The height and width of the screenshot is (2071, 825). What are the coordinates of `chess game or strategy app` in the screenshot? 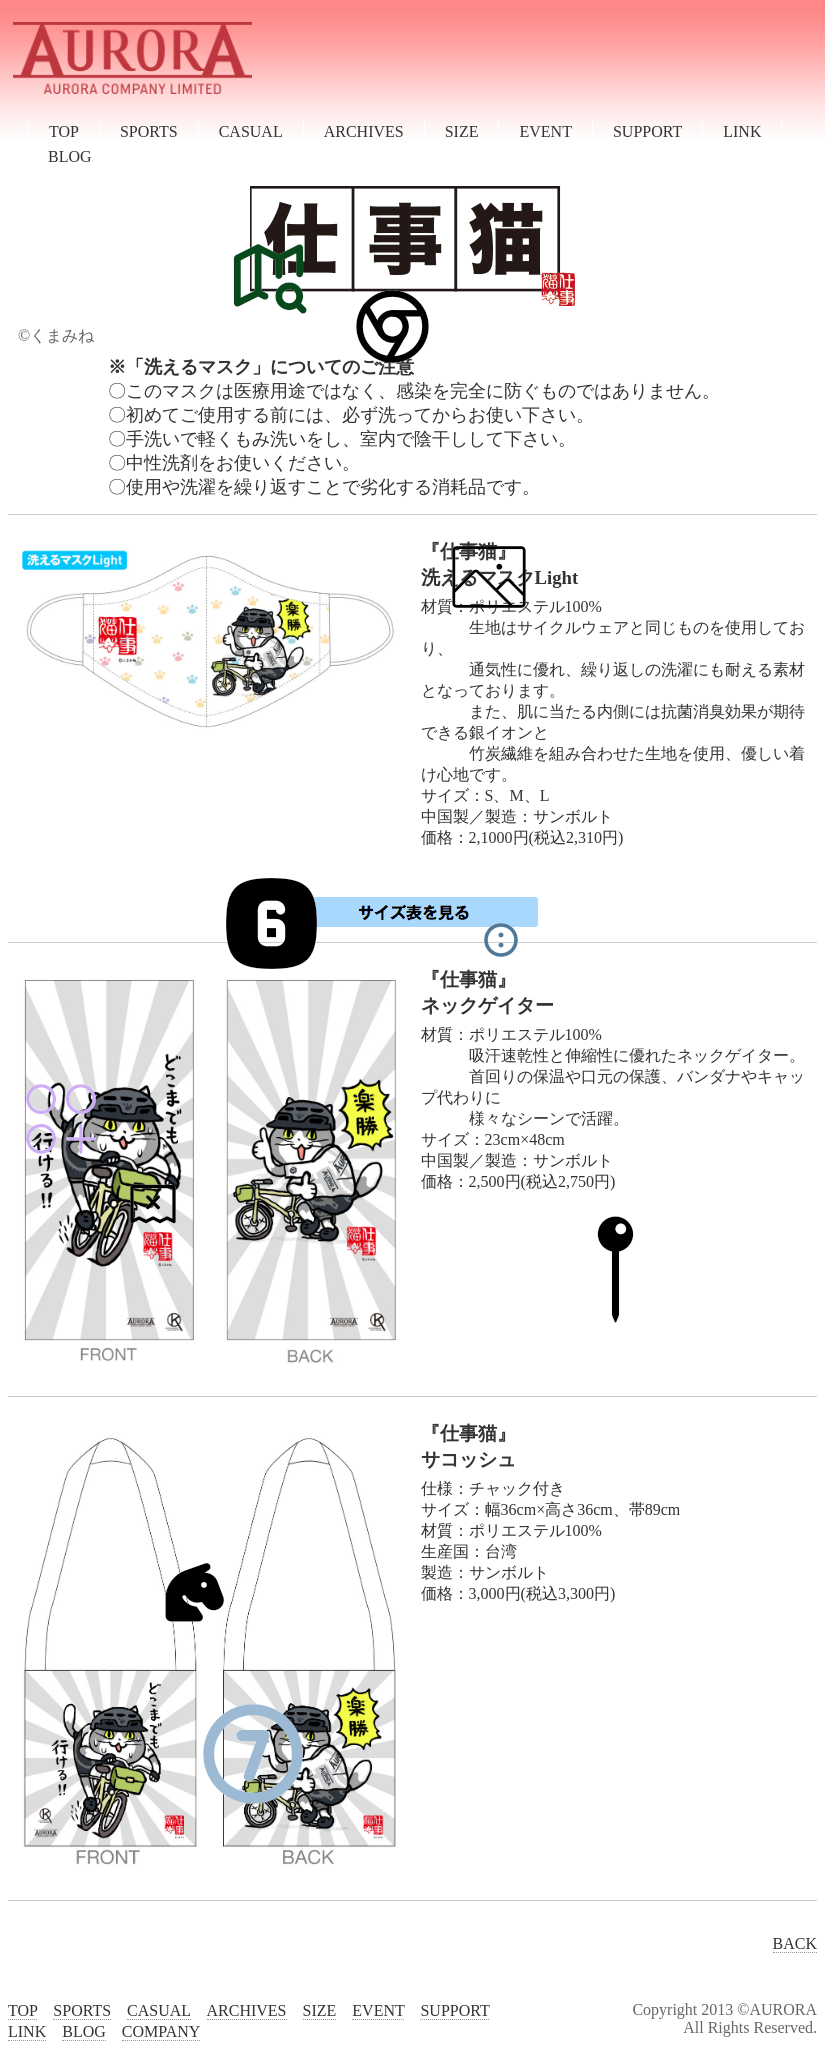 It's located at (195, 1591).